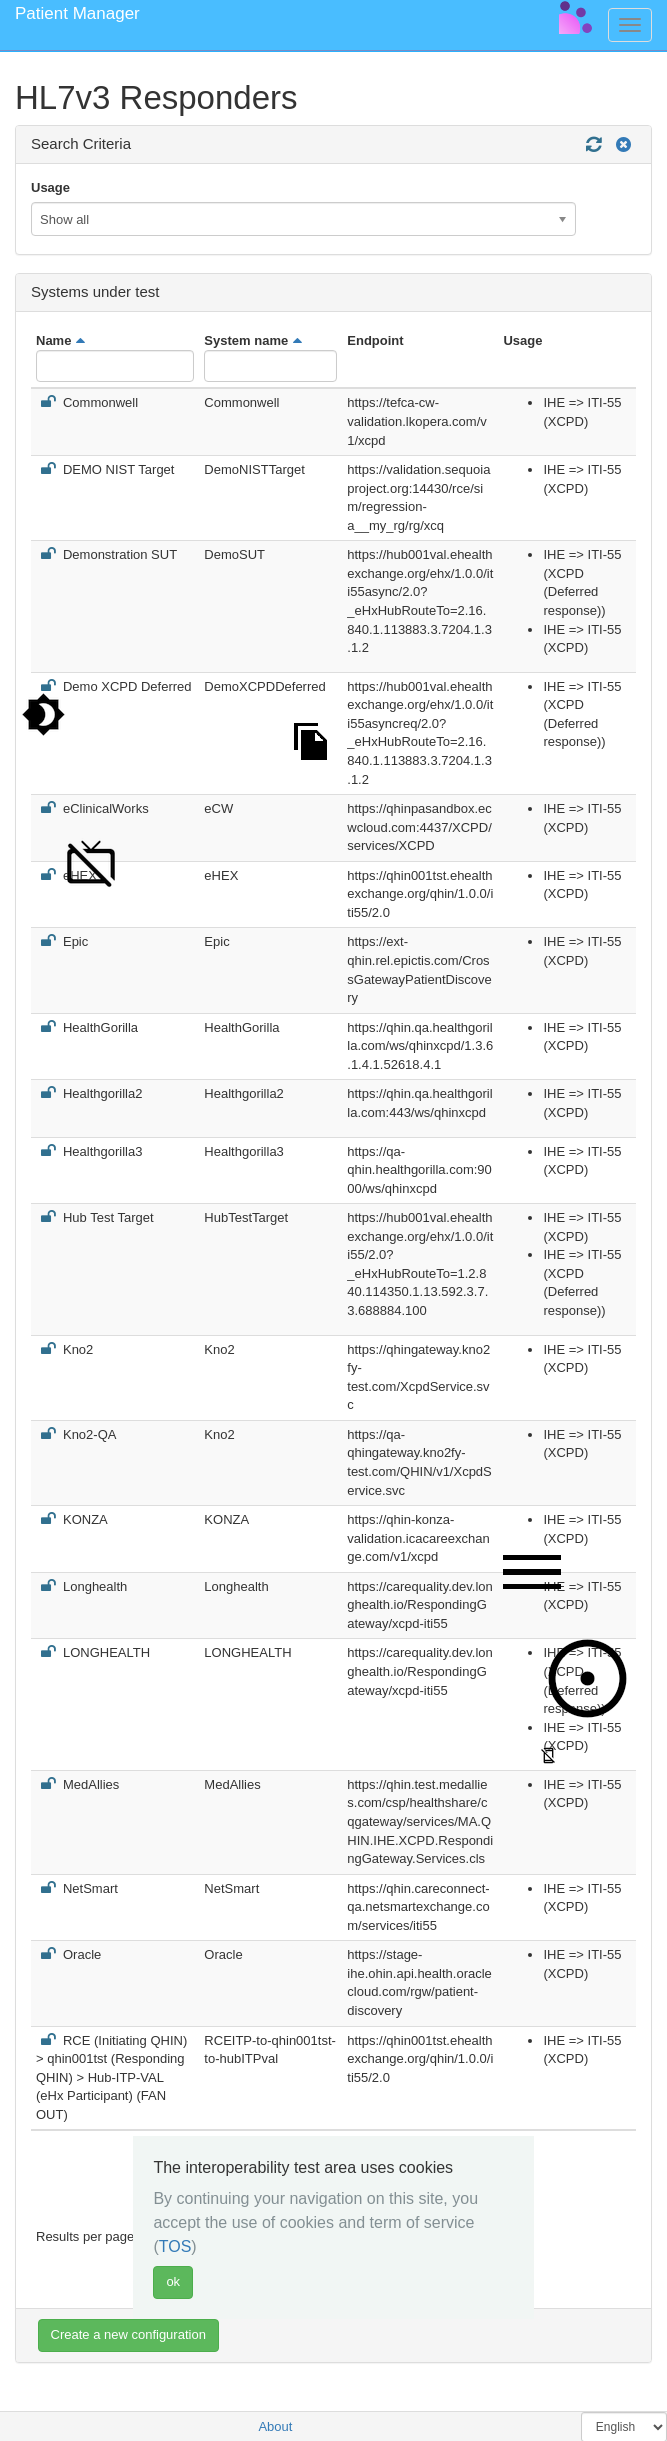 The height and width of the screenshot is (2441, 667). Describe the element at coordinates (43, 714) in the screenshot. I see `toggle dark mode or night theme` at that location.